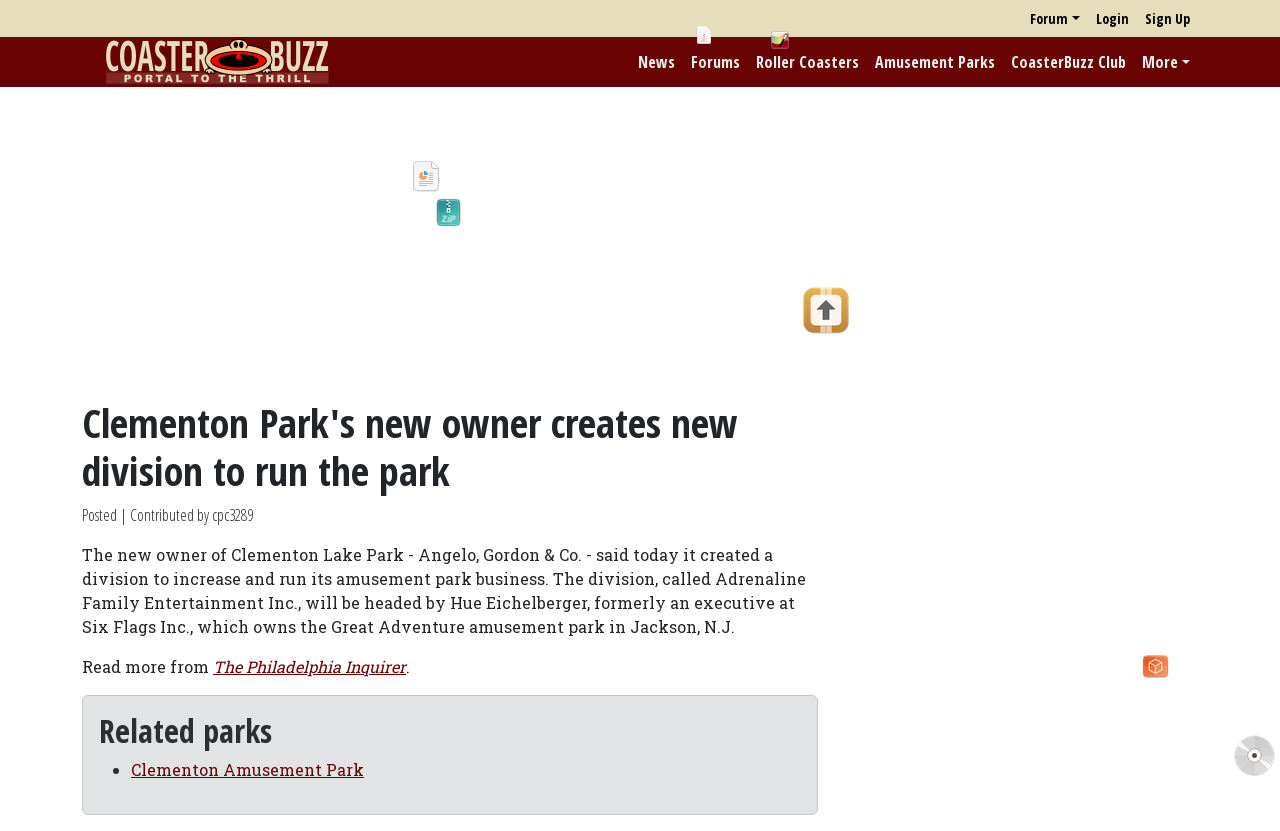 This screenshot has height=831, width=1280. I want to click on unmount or eject a CD/DVD writer drive, so click(1254, 755).